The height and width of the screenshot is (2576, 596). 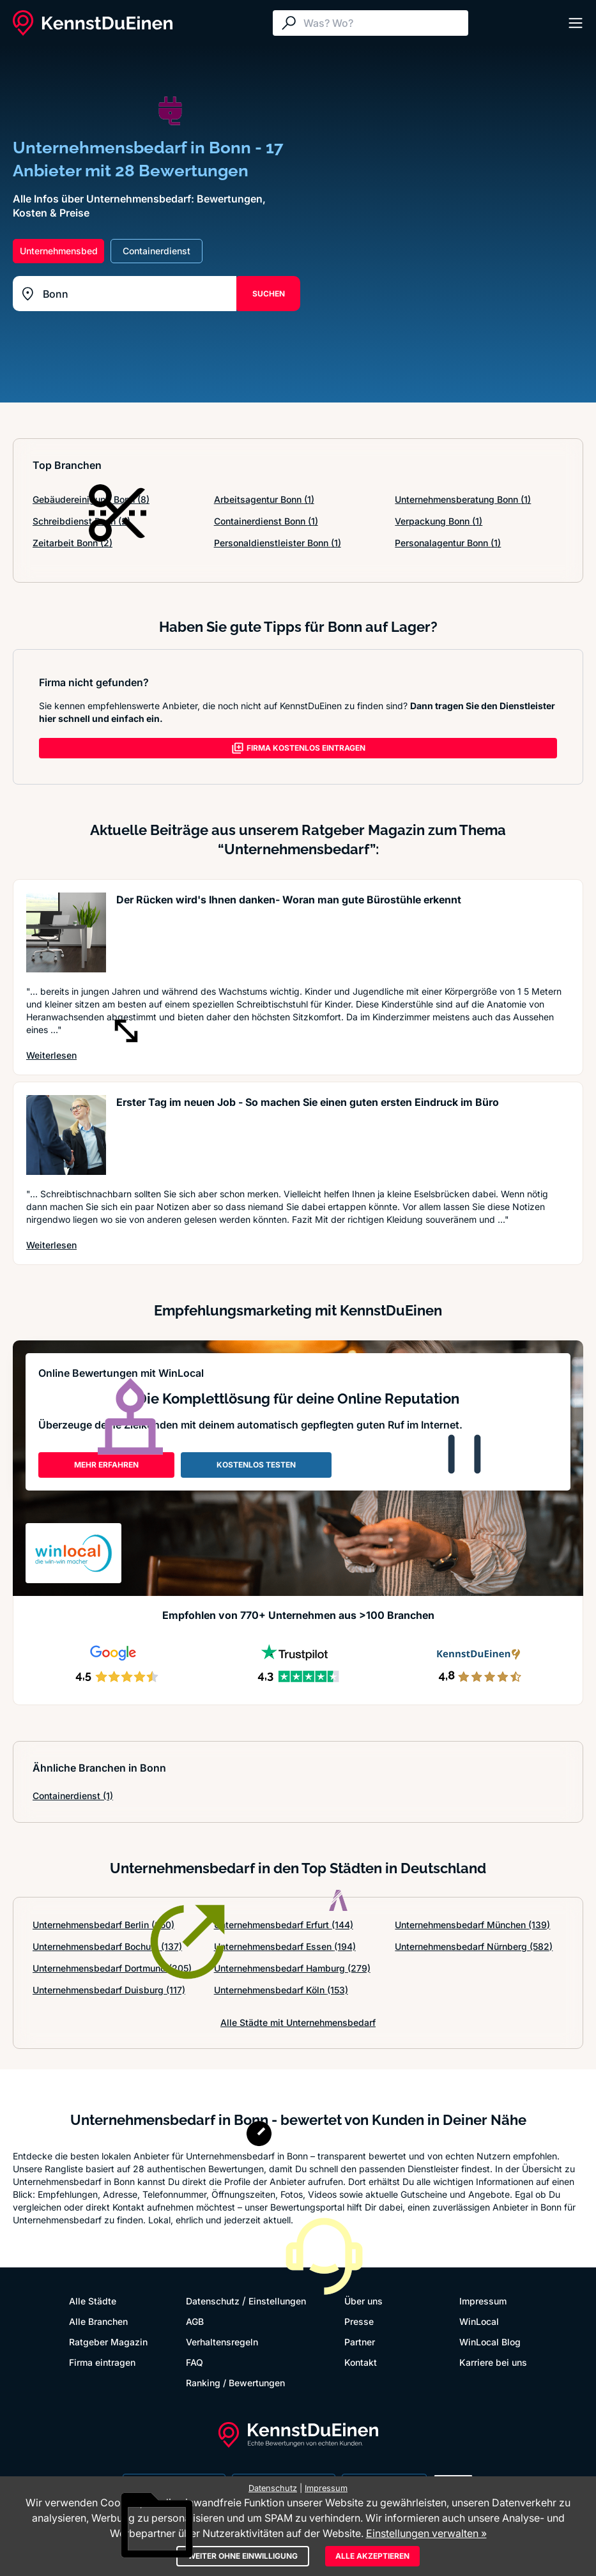 What do you see at coordinates (130, 1418) in the screenshot?
I see `access candle or ambient lighting settings` at bounding box center [130, 1418].